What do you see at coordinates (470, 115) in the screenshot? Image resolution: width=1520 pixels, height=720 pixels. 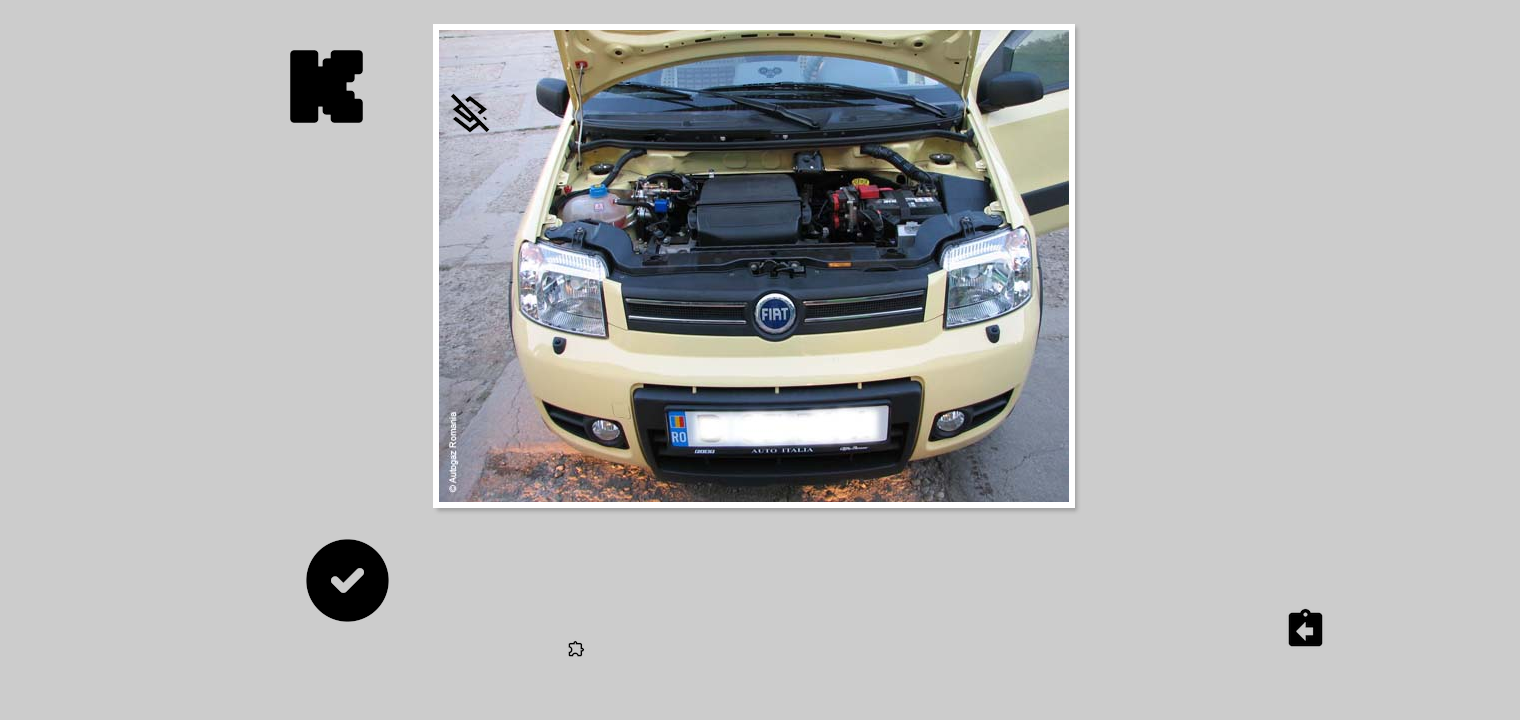 I see `clear all map layers` at bounding box center [470, 115].